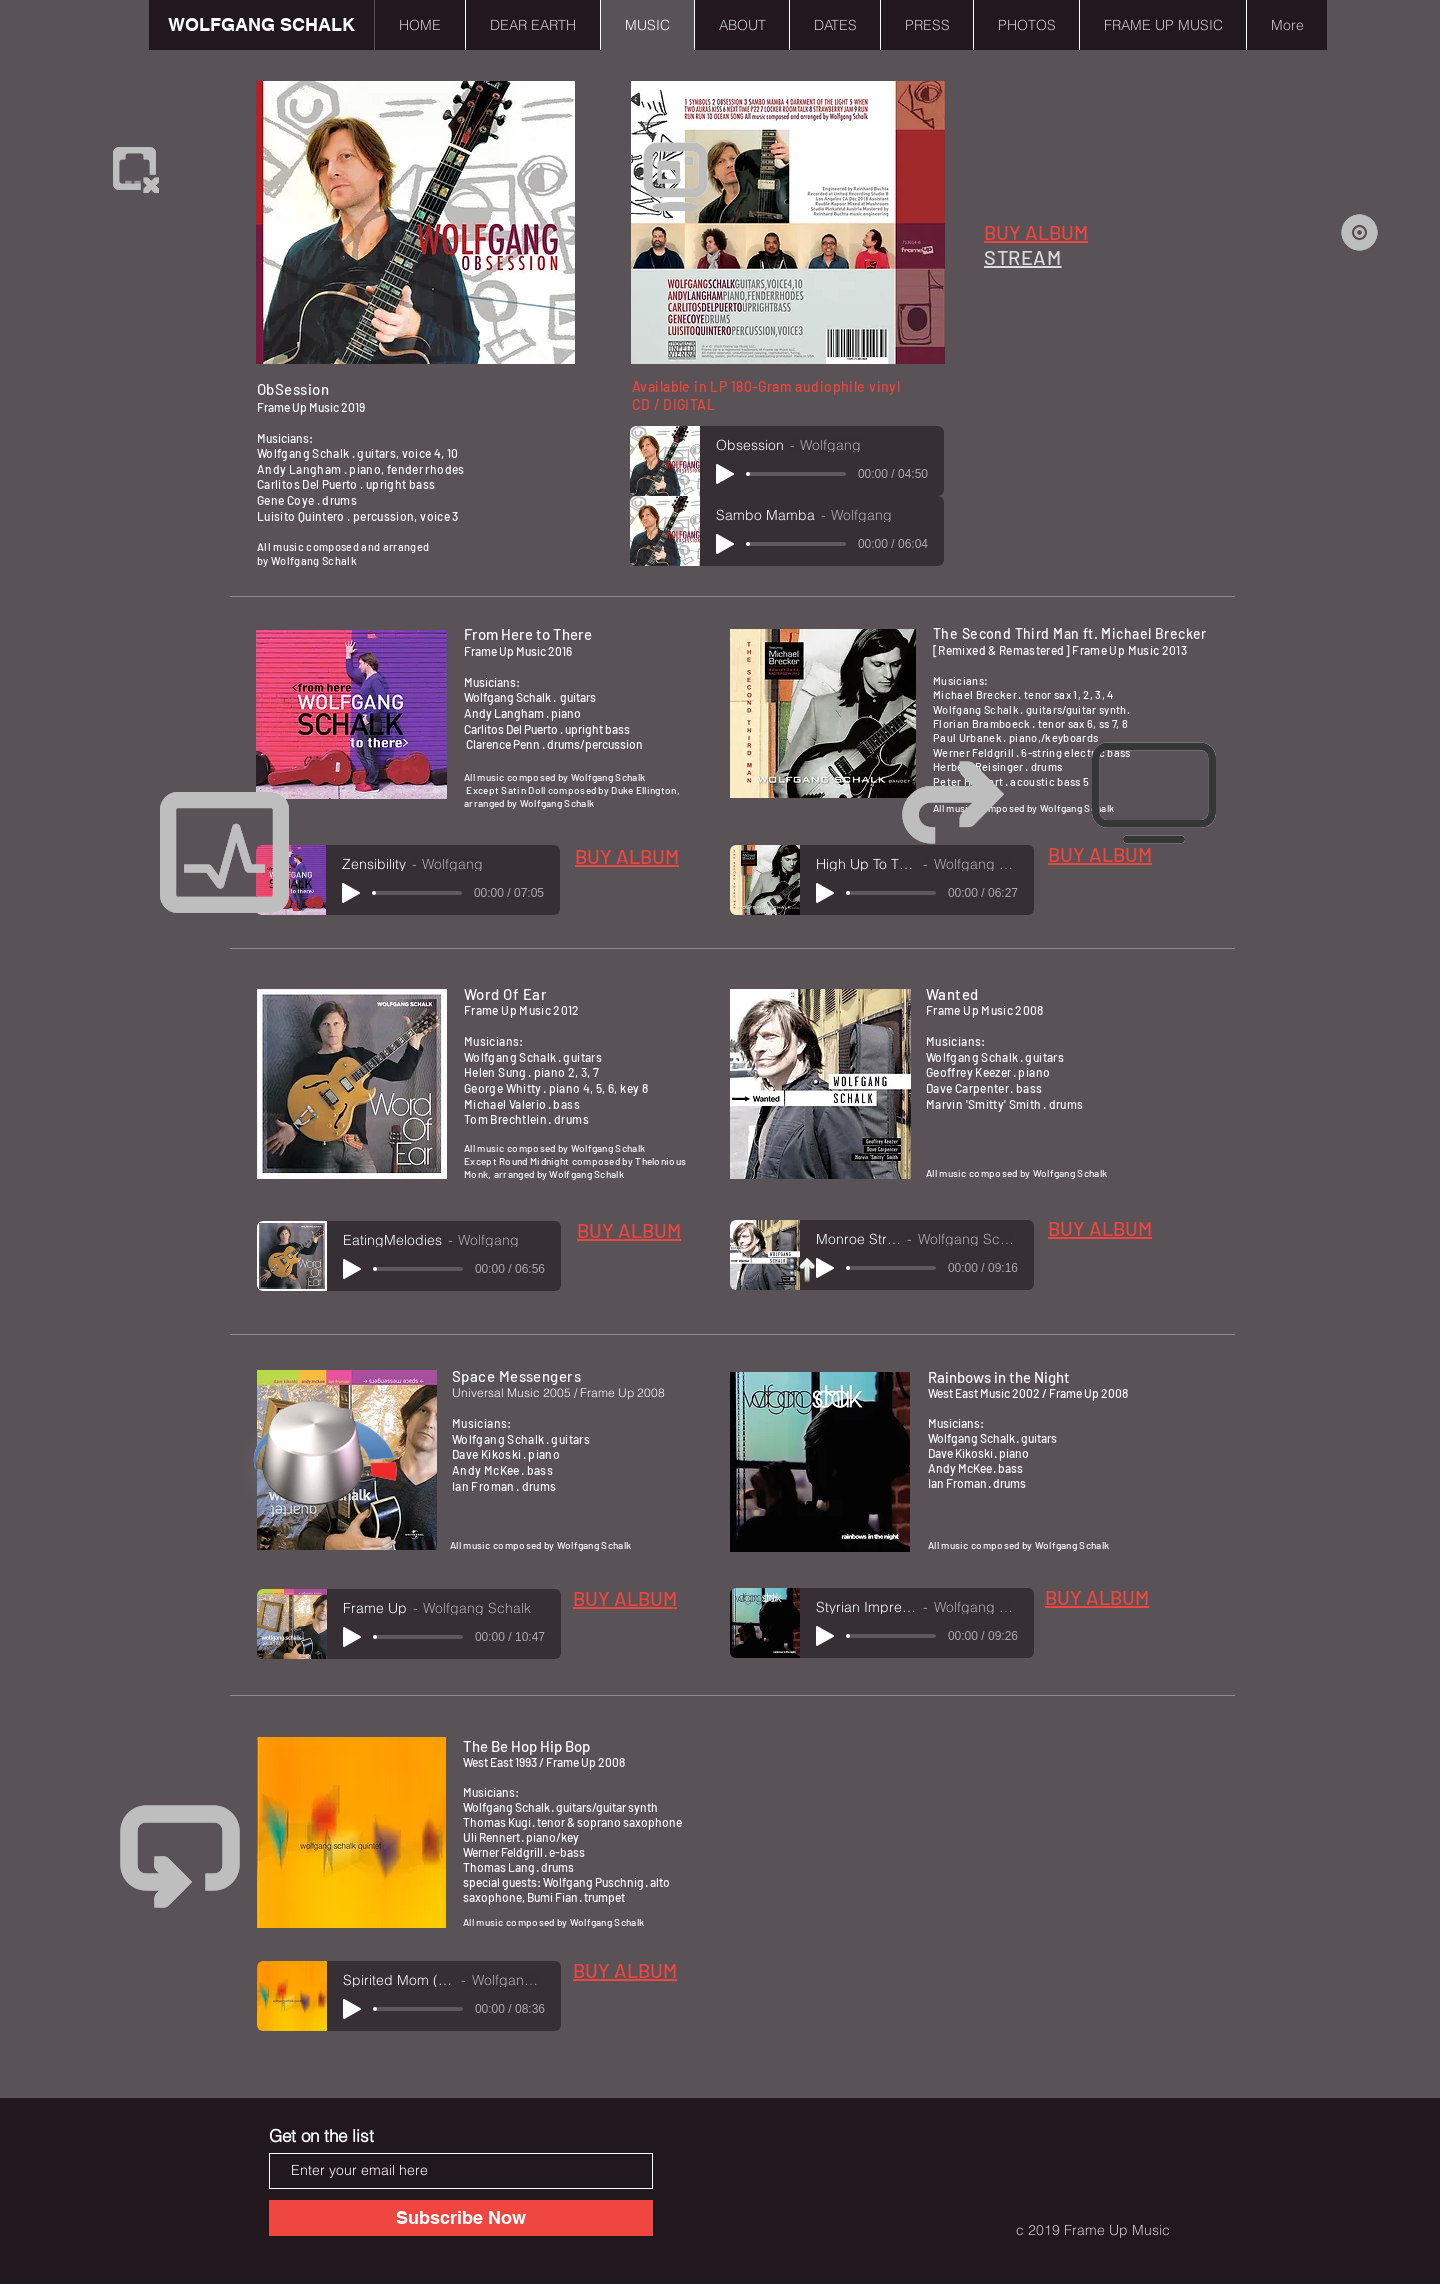  Describe the element at coordinates (1154, 789) in the screenshot. I see `indicates a desktop computer or workstation` at that location.